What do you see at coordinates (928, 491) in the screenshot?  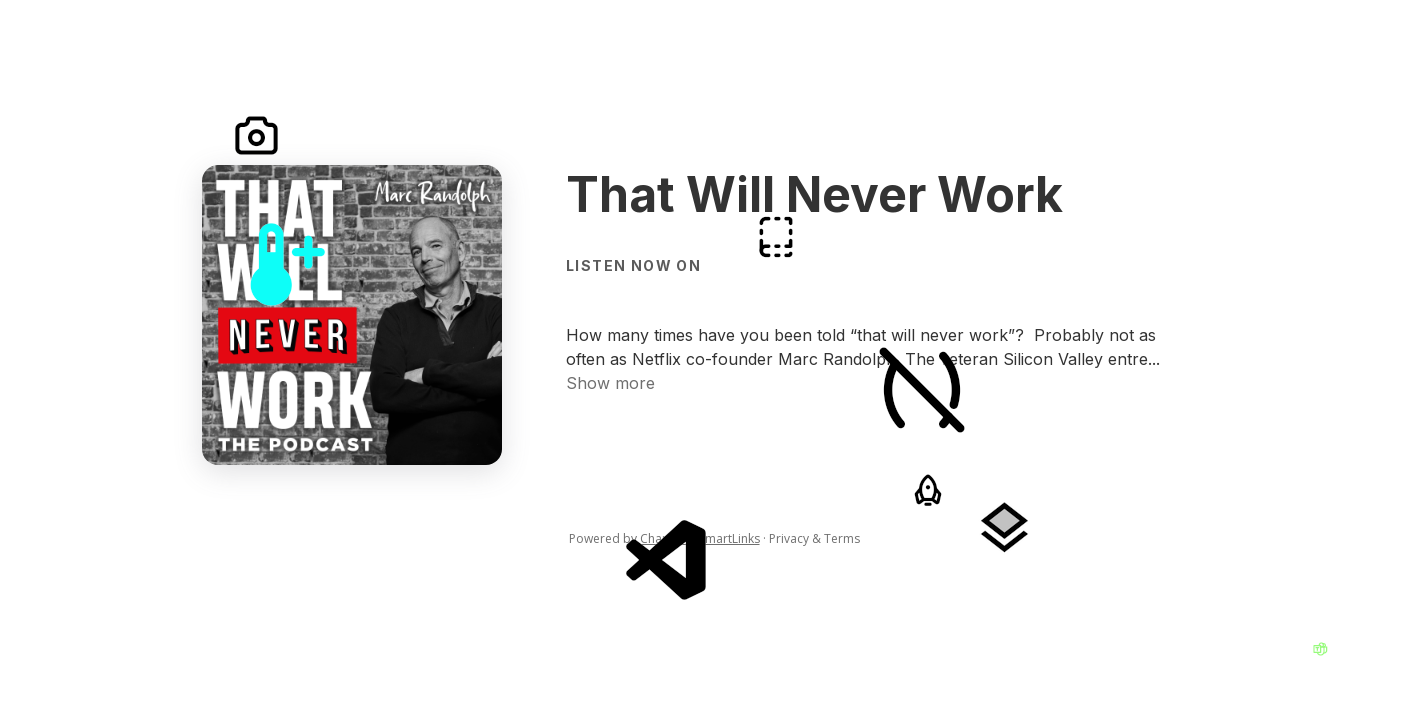 I see `launch or deploy an application` at bounding box center [928, 491].